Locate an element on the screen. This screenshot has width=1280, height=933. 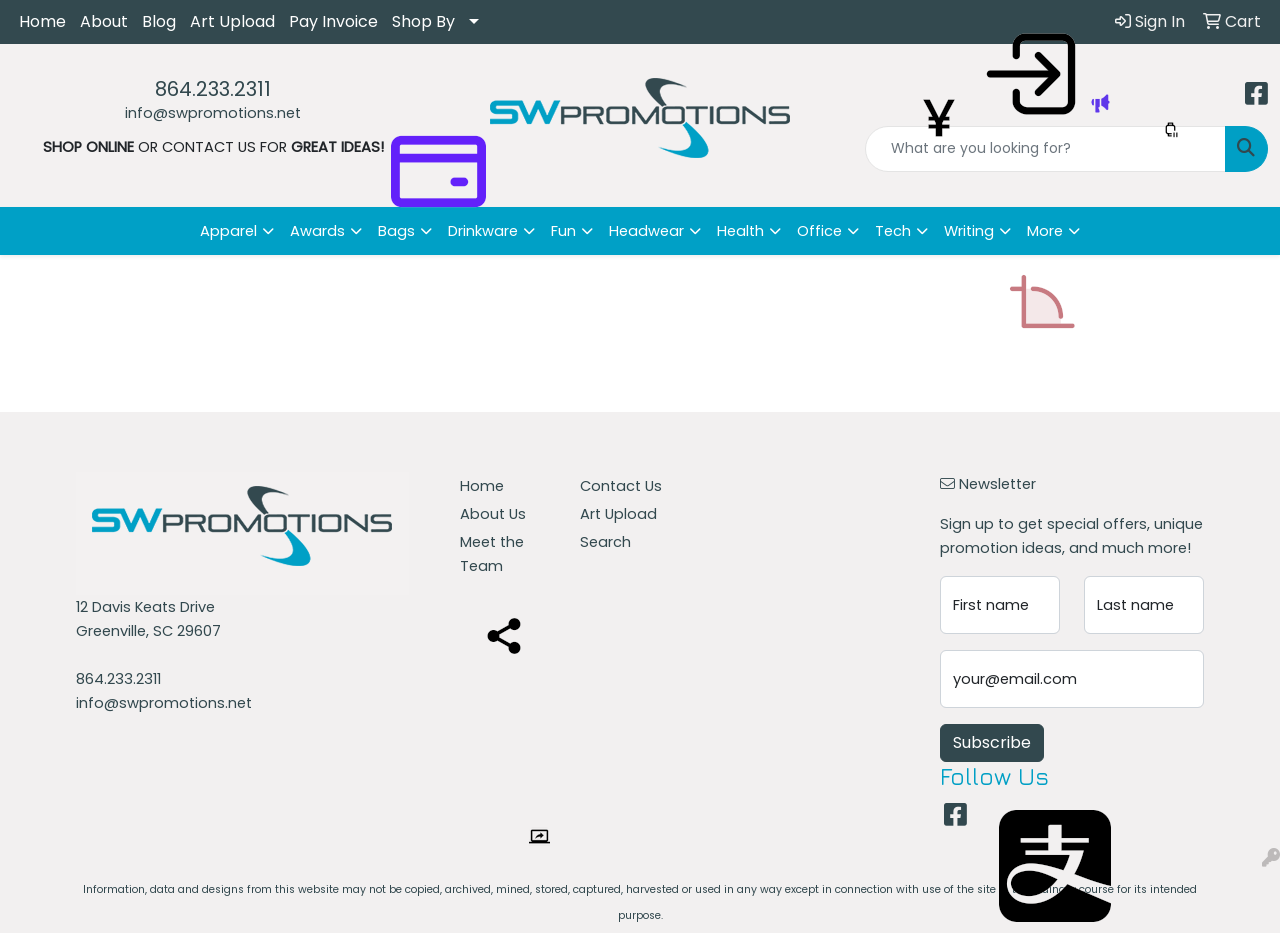
pay with Alipay is located at coordinates (1055, 866).